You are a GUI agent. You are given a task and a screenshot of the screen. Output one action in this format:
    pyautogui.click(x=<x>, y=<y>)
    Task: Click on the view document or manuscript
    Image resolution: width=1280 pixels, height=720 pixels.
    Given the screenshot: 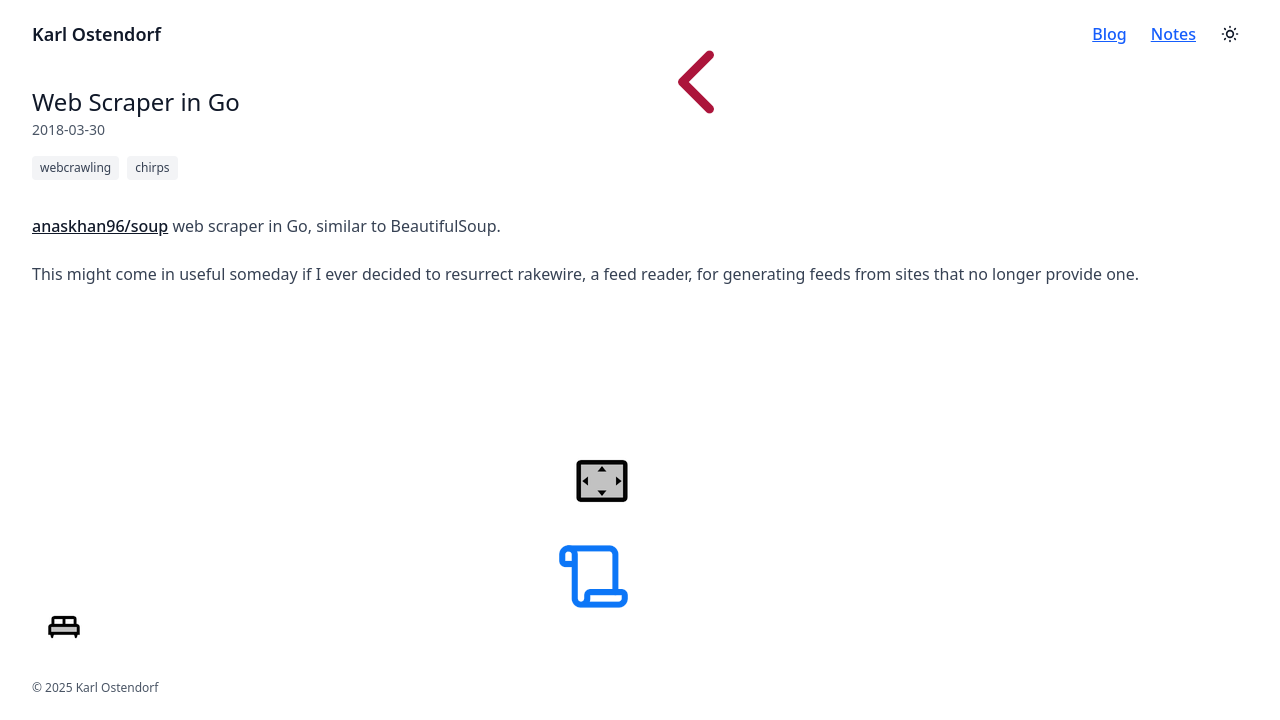 What is the action you would take?
    pyautogui.click(x=593, y=576)
    